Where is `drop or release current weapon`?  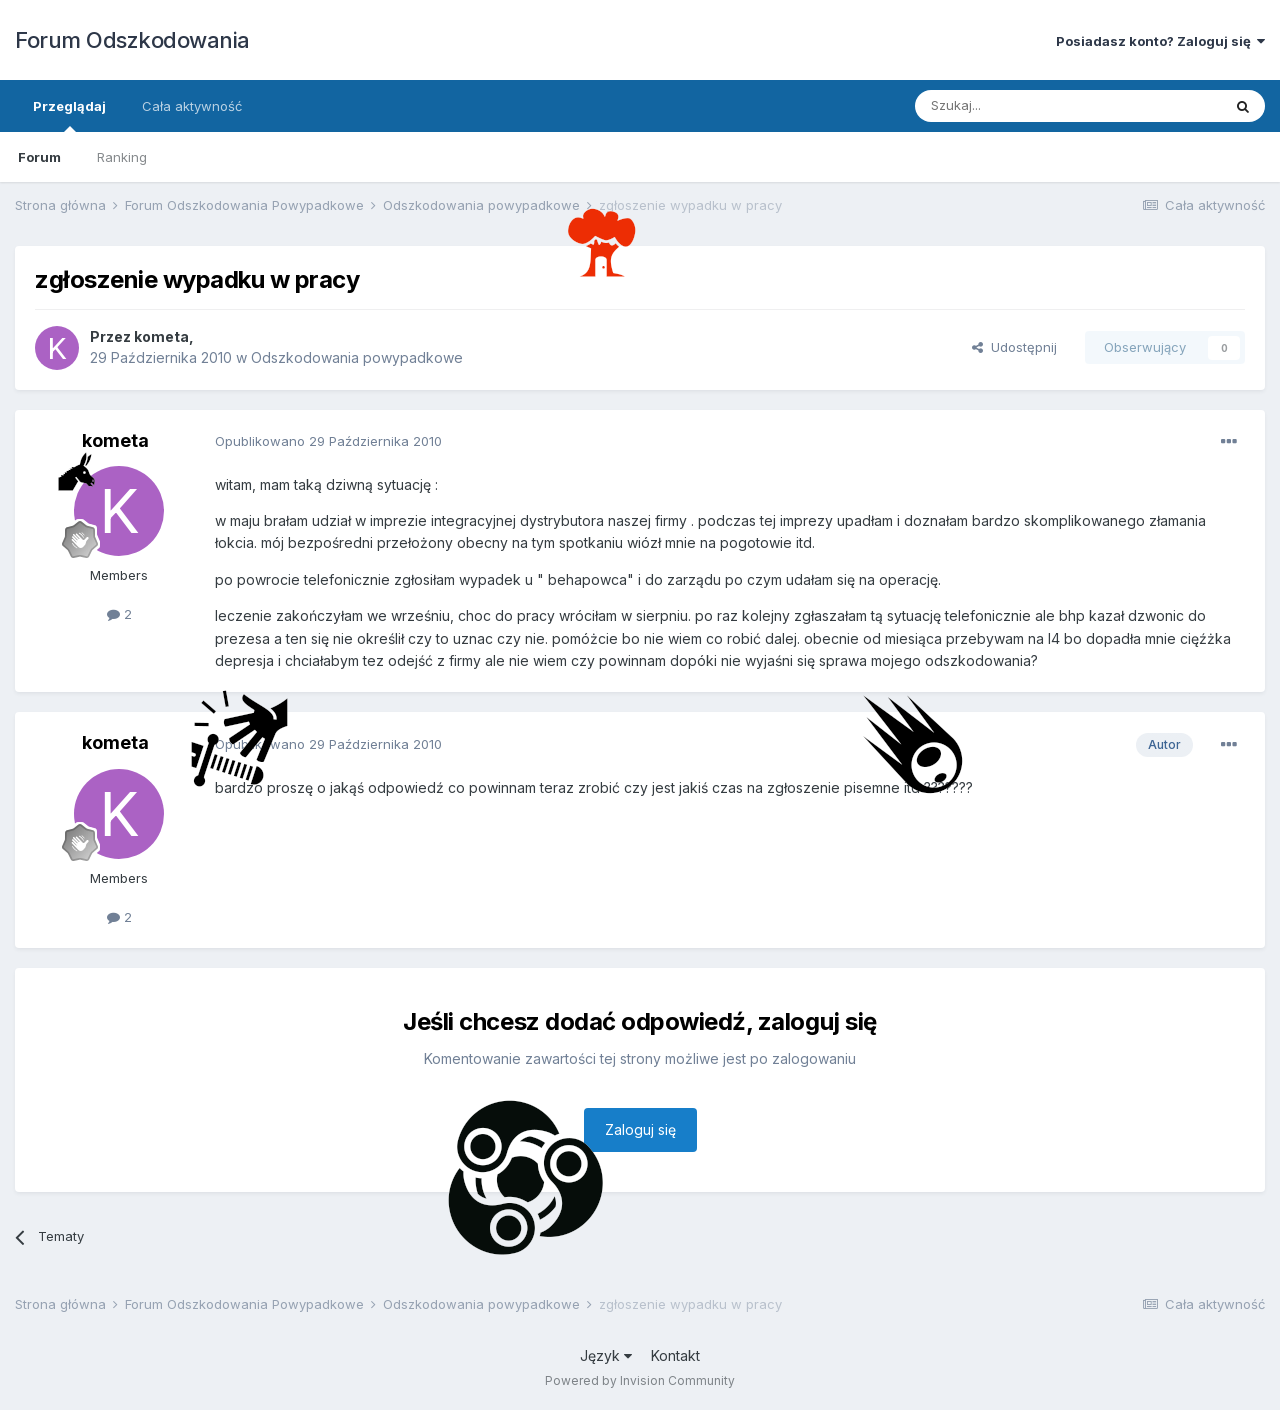 drop or release current weapon is located at coordinates (239, 738).